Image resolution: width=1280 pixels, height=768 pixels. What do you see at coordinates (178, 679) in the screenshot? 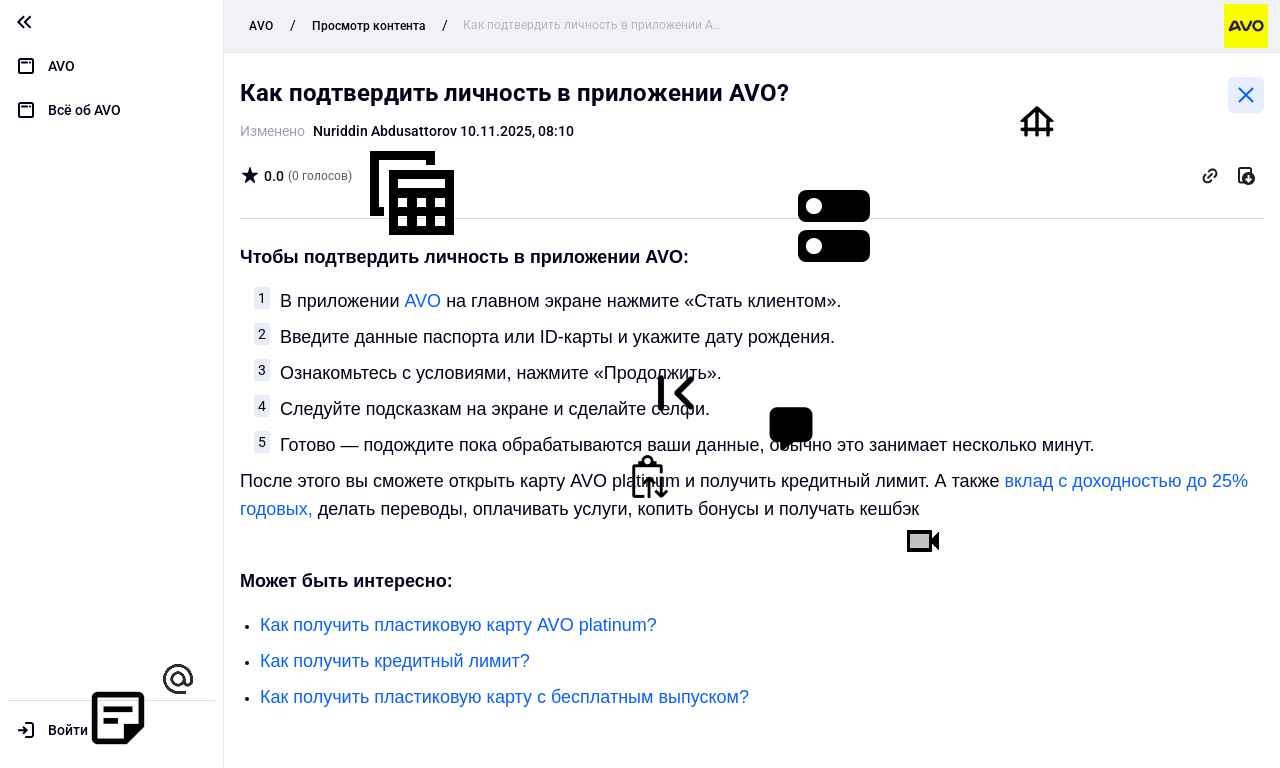
I see `enter or view email address` at bounding box center [178, 679].